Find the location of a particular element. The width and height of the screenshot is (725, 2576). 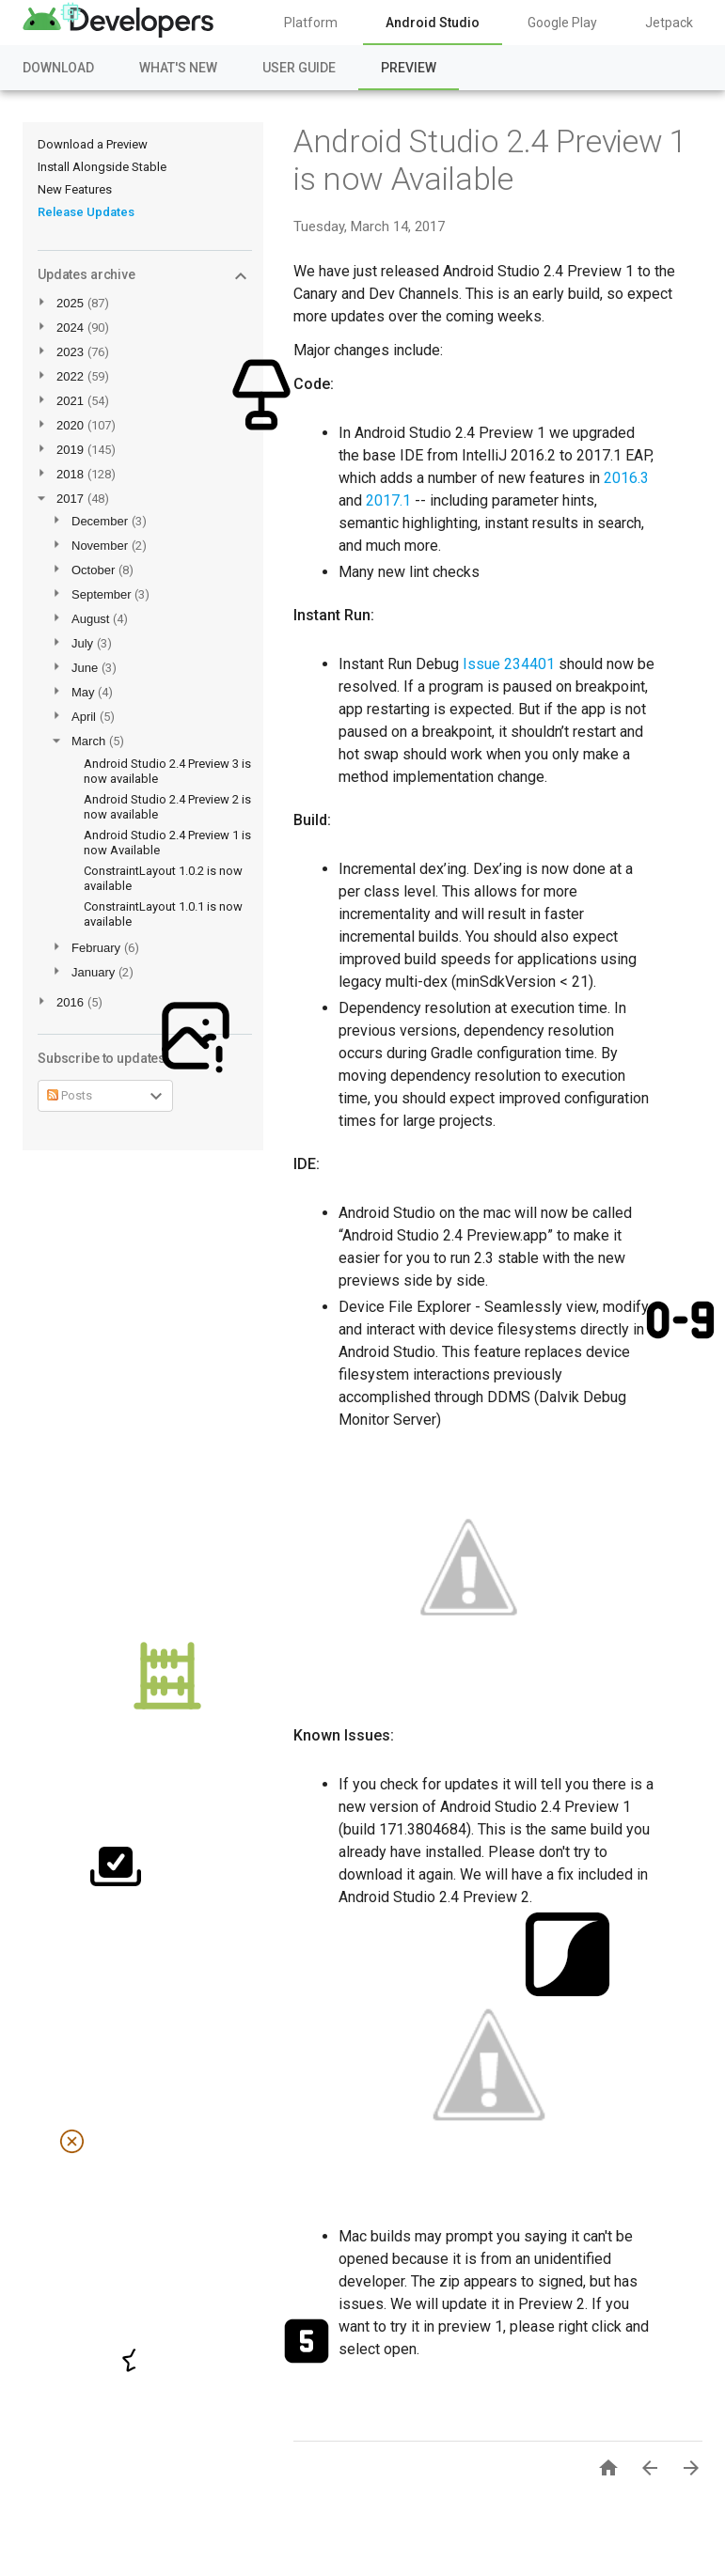

sort items in ascending numerical order is located at coordinates (680, 1319).